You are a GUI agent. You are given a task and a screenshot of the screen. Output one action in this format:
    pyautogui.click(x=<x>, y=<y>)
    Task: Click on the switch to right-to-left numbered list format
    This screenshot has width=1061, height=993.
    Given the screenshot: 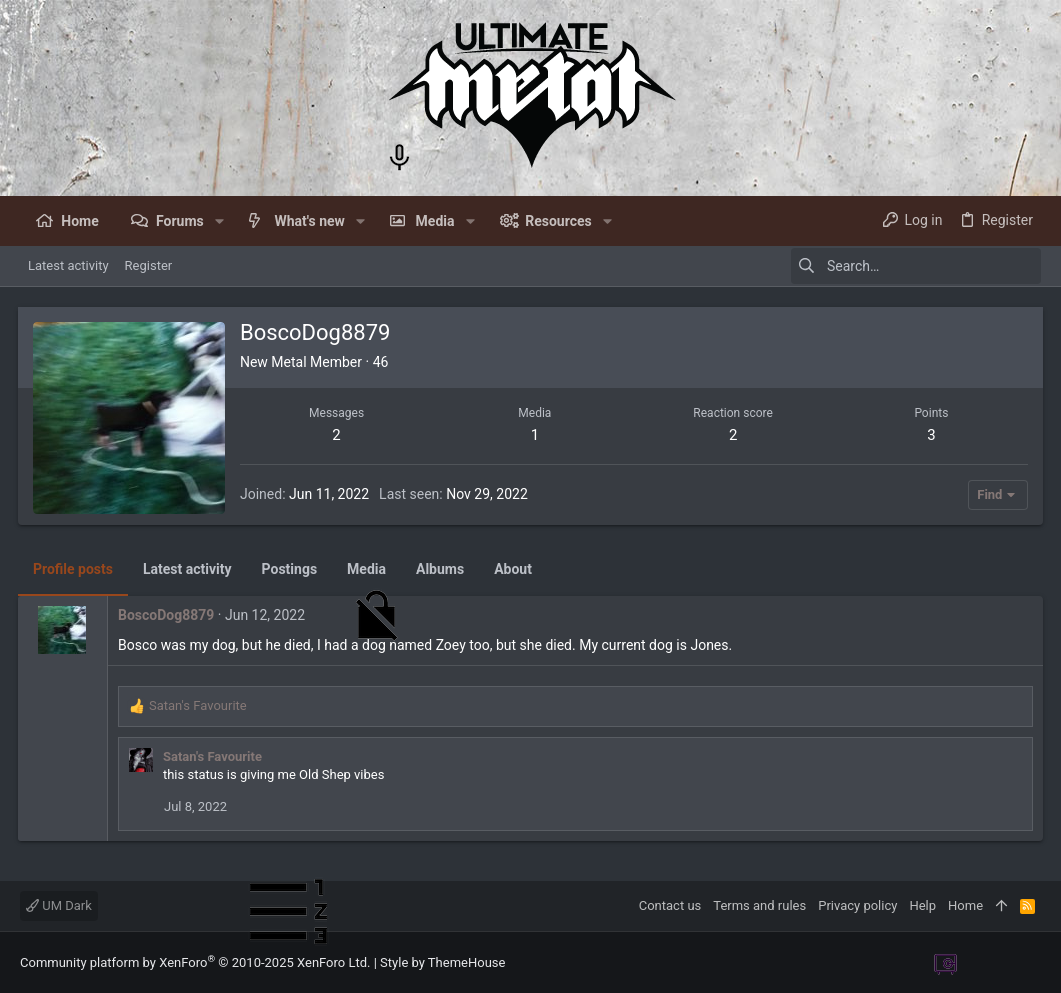 What is the action you would take?
    pyautogui.click(x=290, y=911)
    